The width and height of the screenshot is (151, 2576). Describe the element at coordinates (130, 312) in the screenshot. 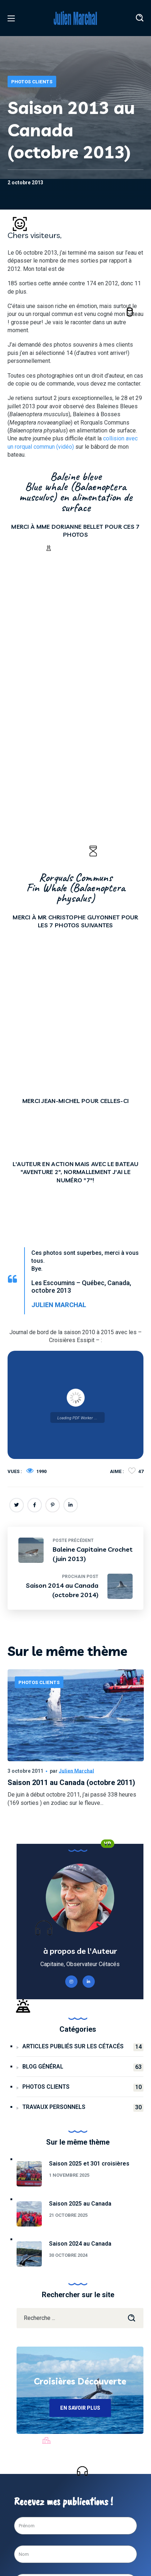

I see `access database or storage` at that location.